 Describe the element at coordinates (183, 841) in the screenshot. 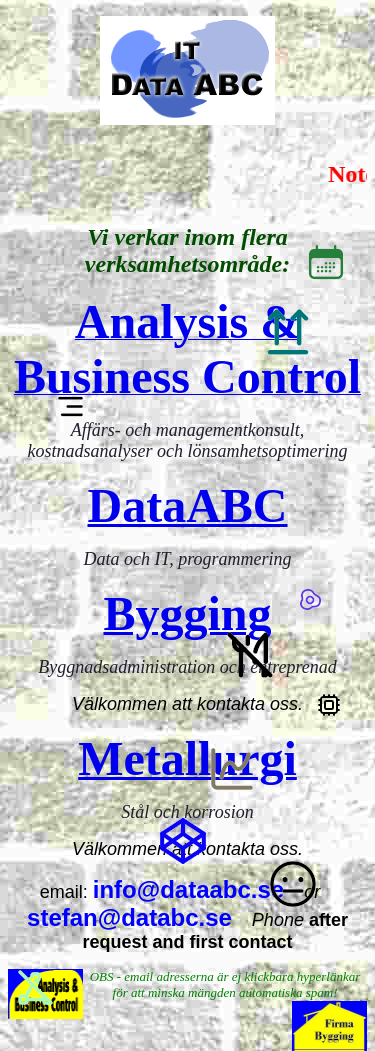

I see `open CodePen profile or project` at that location.